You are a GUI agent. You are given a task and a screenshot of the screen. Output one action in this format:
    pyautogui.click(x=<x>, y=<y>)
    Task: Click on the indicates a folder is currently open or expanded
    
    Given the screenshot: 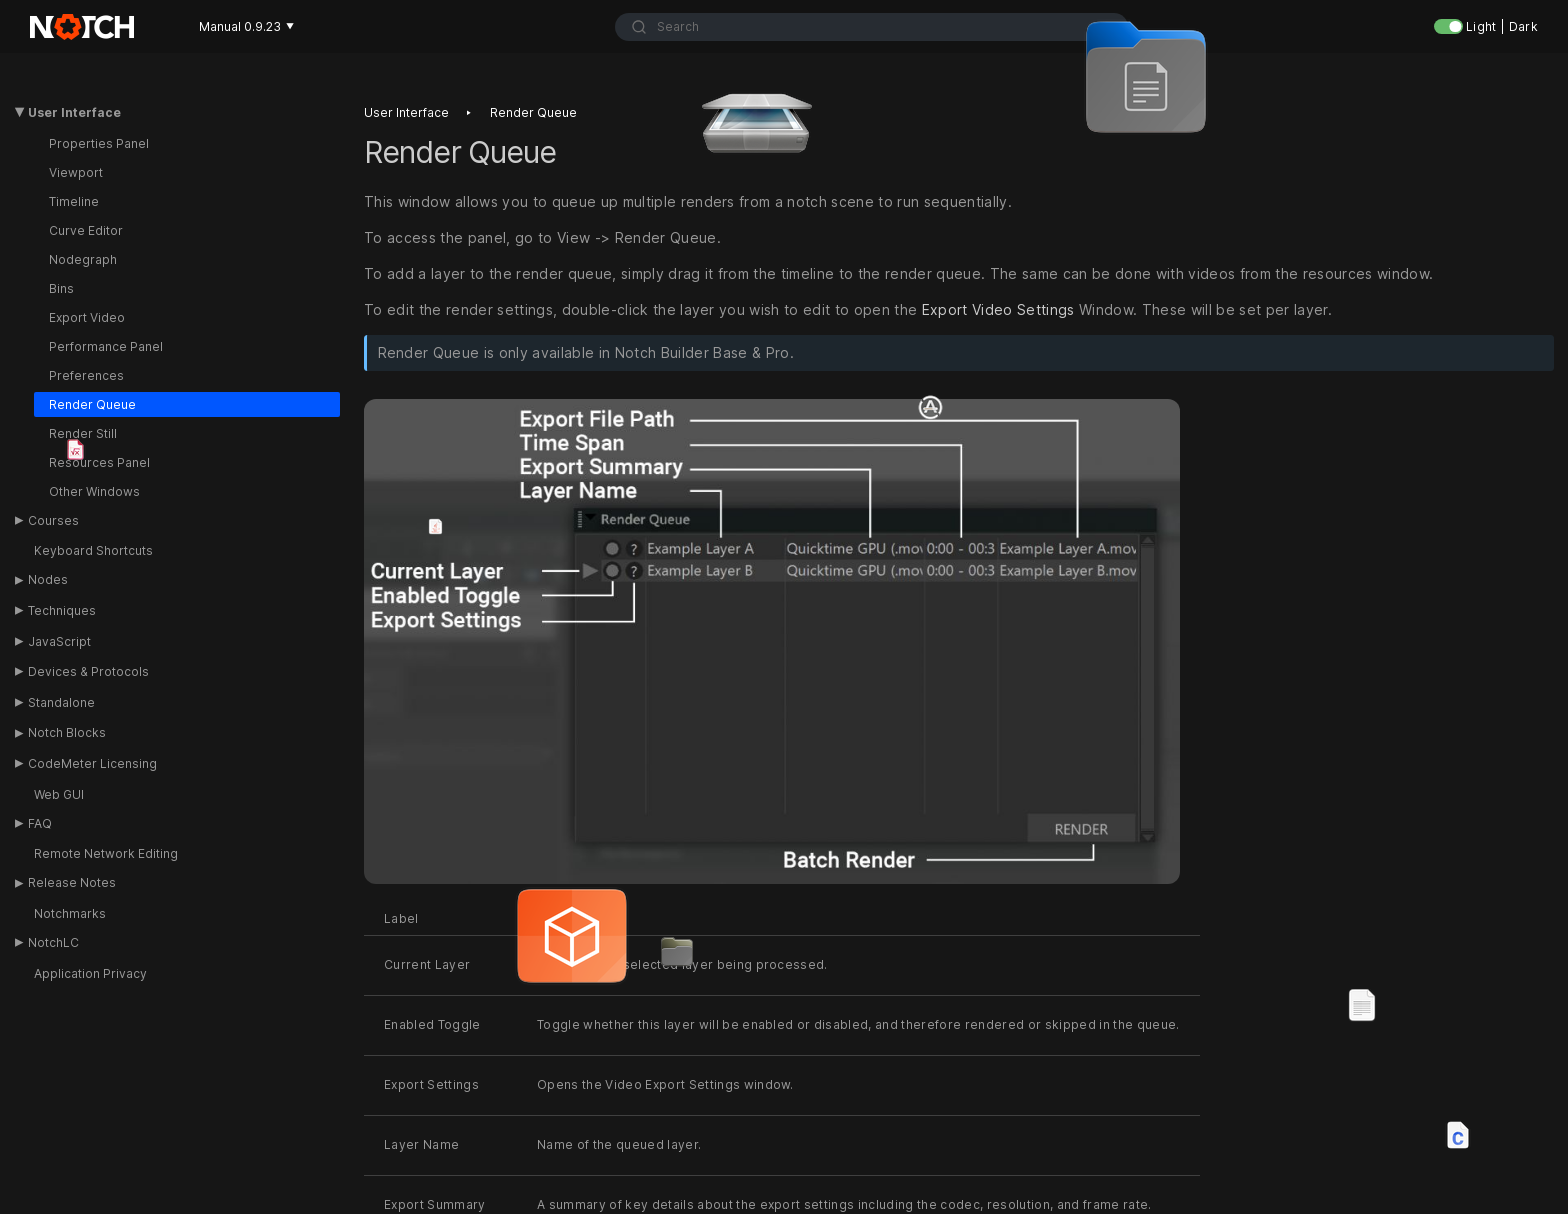 What is the action you would take?
    pyautogui.click(x=677, y=951)
    